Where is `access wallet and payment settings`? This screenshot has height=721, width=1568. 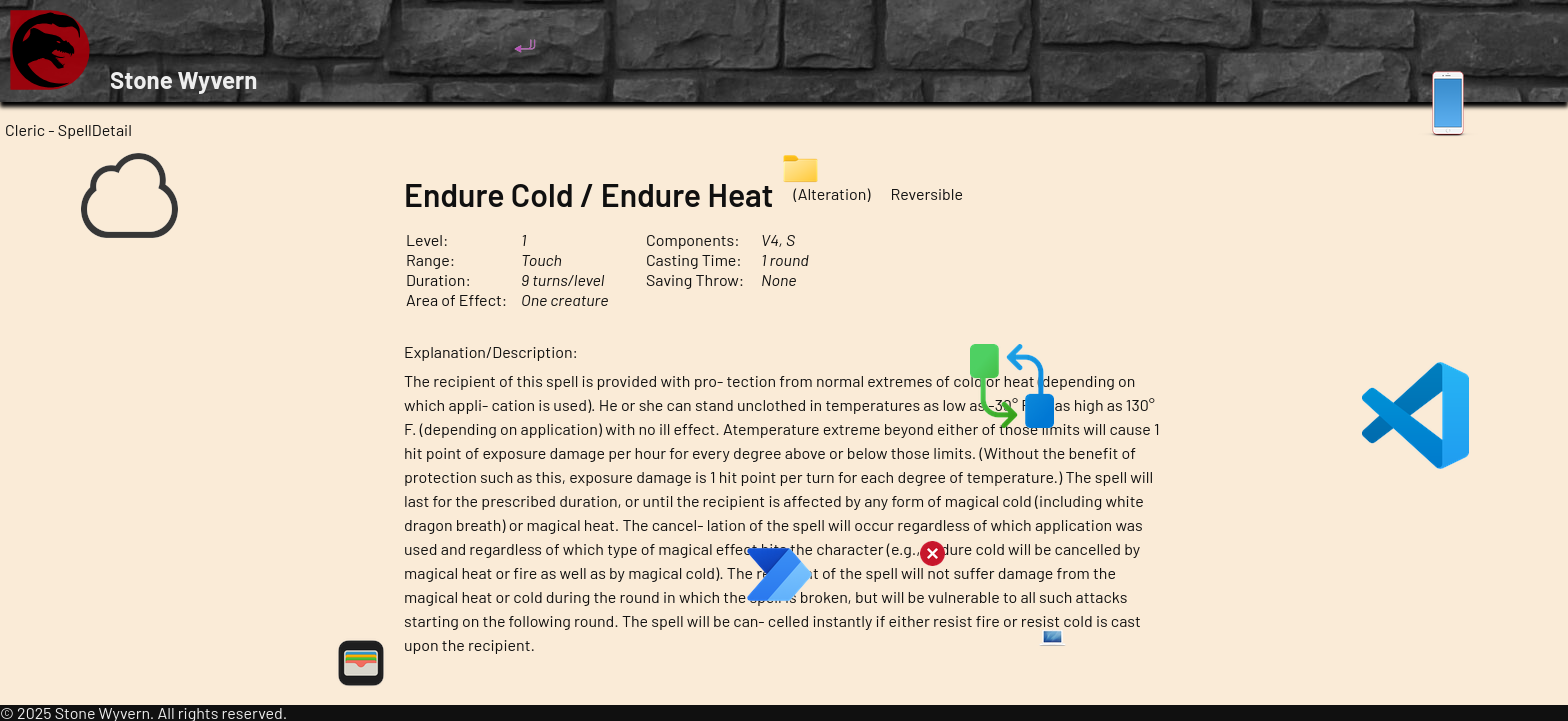 access wallet and payment settings is located at coordinates (361, 663).